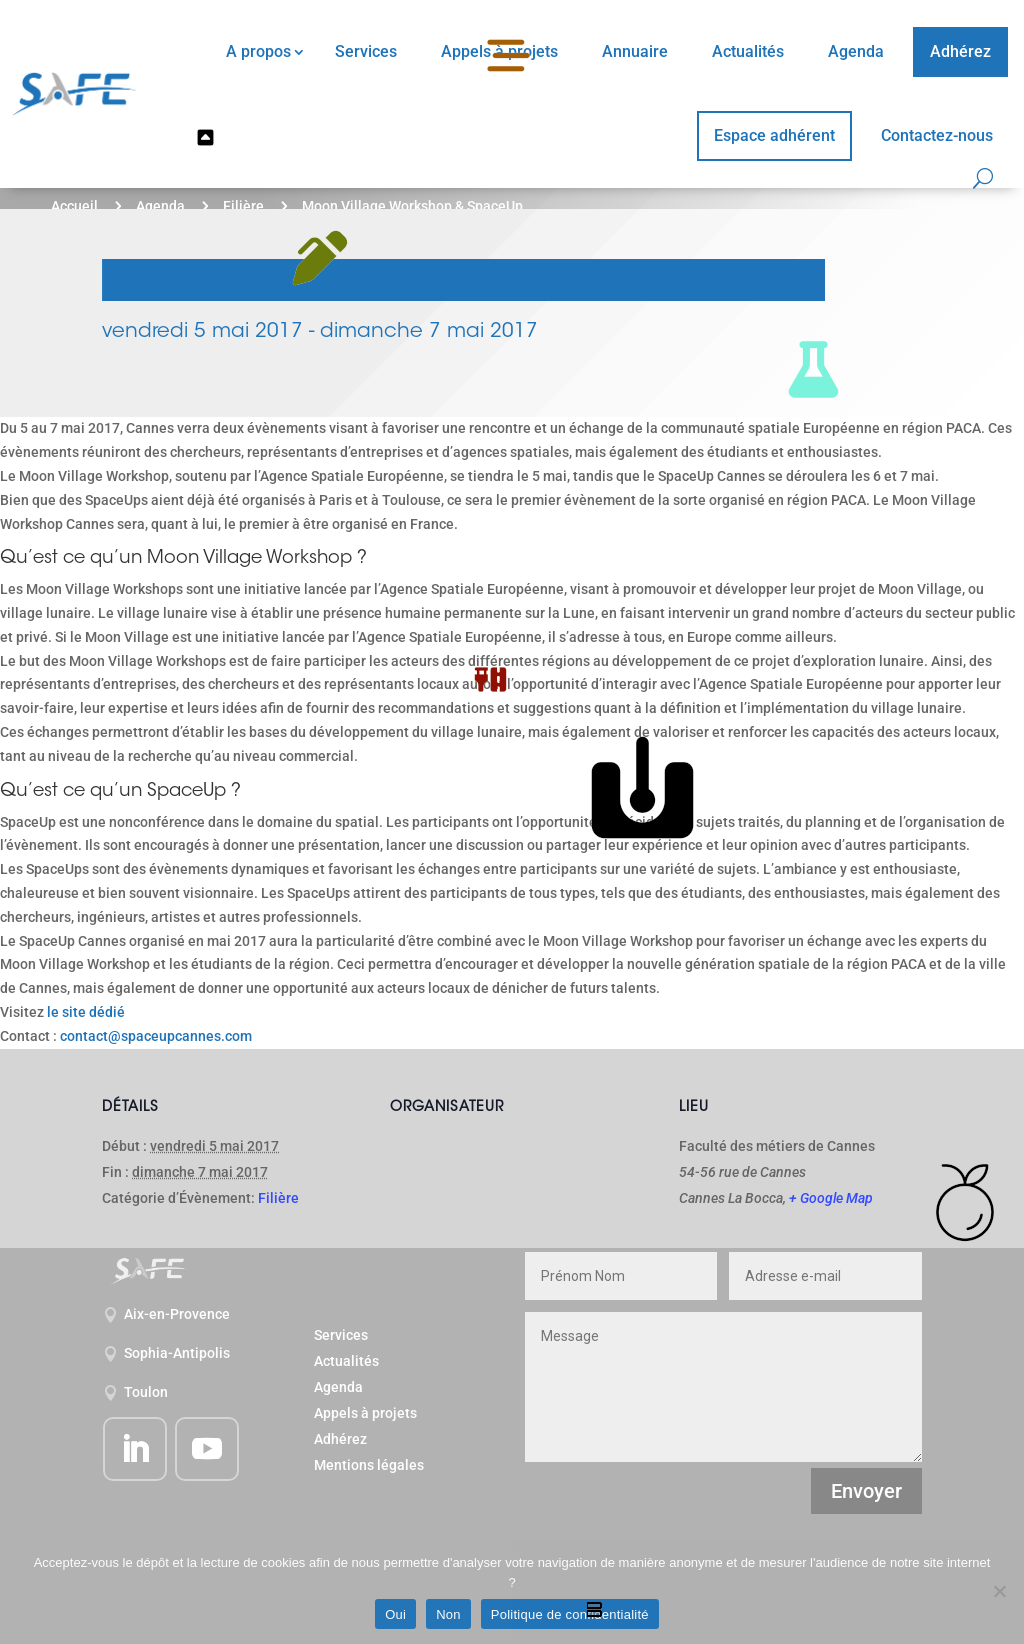 This screenshot has height=1644, width=1024. Describe the element at coordinates (205, 137) in the screenshot. I see `expand content or show more options` at that location.